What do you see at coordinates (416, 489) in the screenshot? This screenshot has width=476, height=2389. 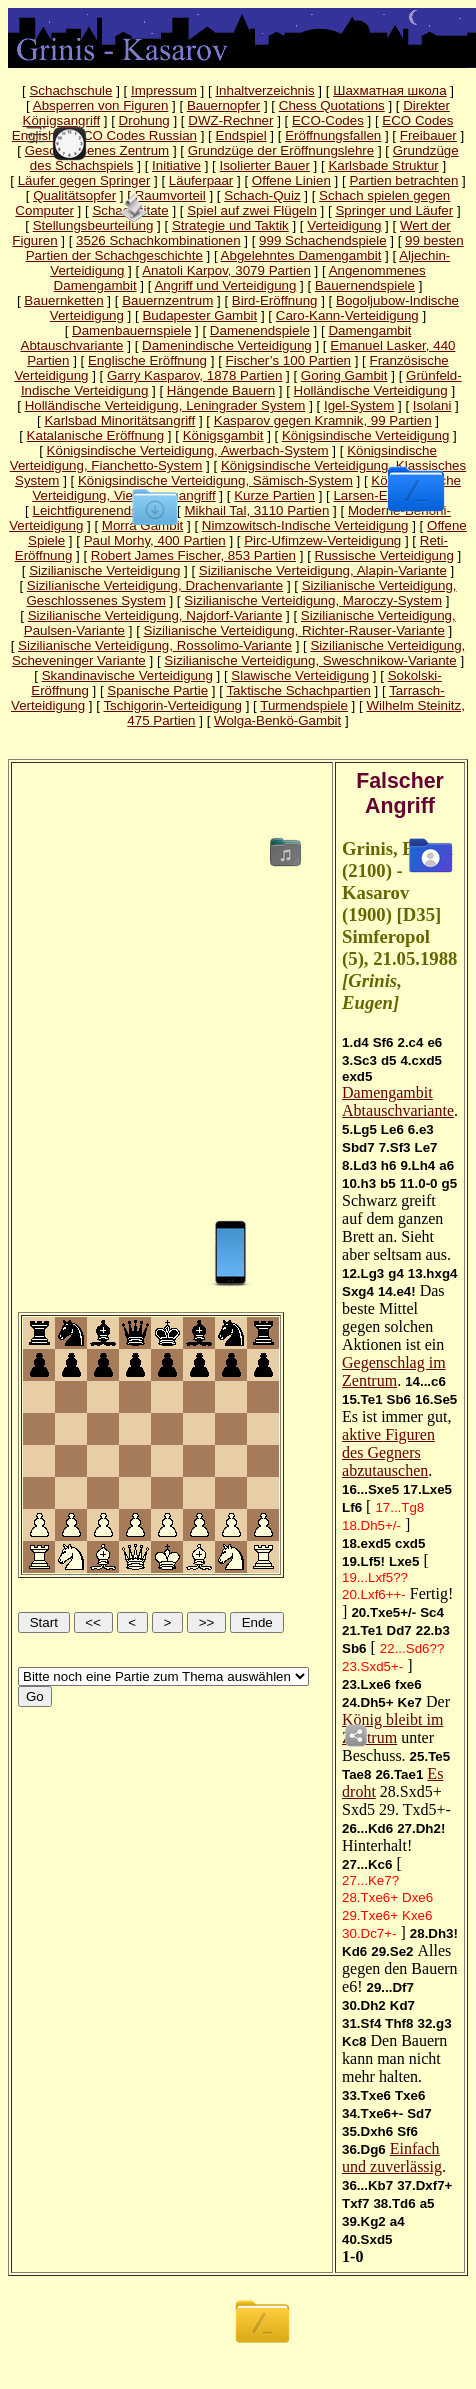 I see `access the root directory of your file system` at bounding box center [416, 489].